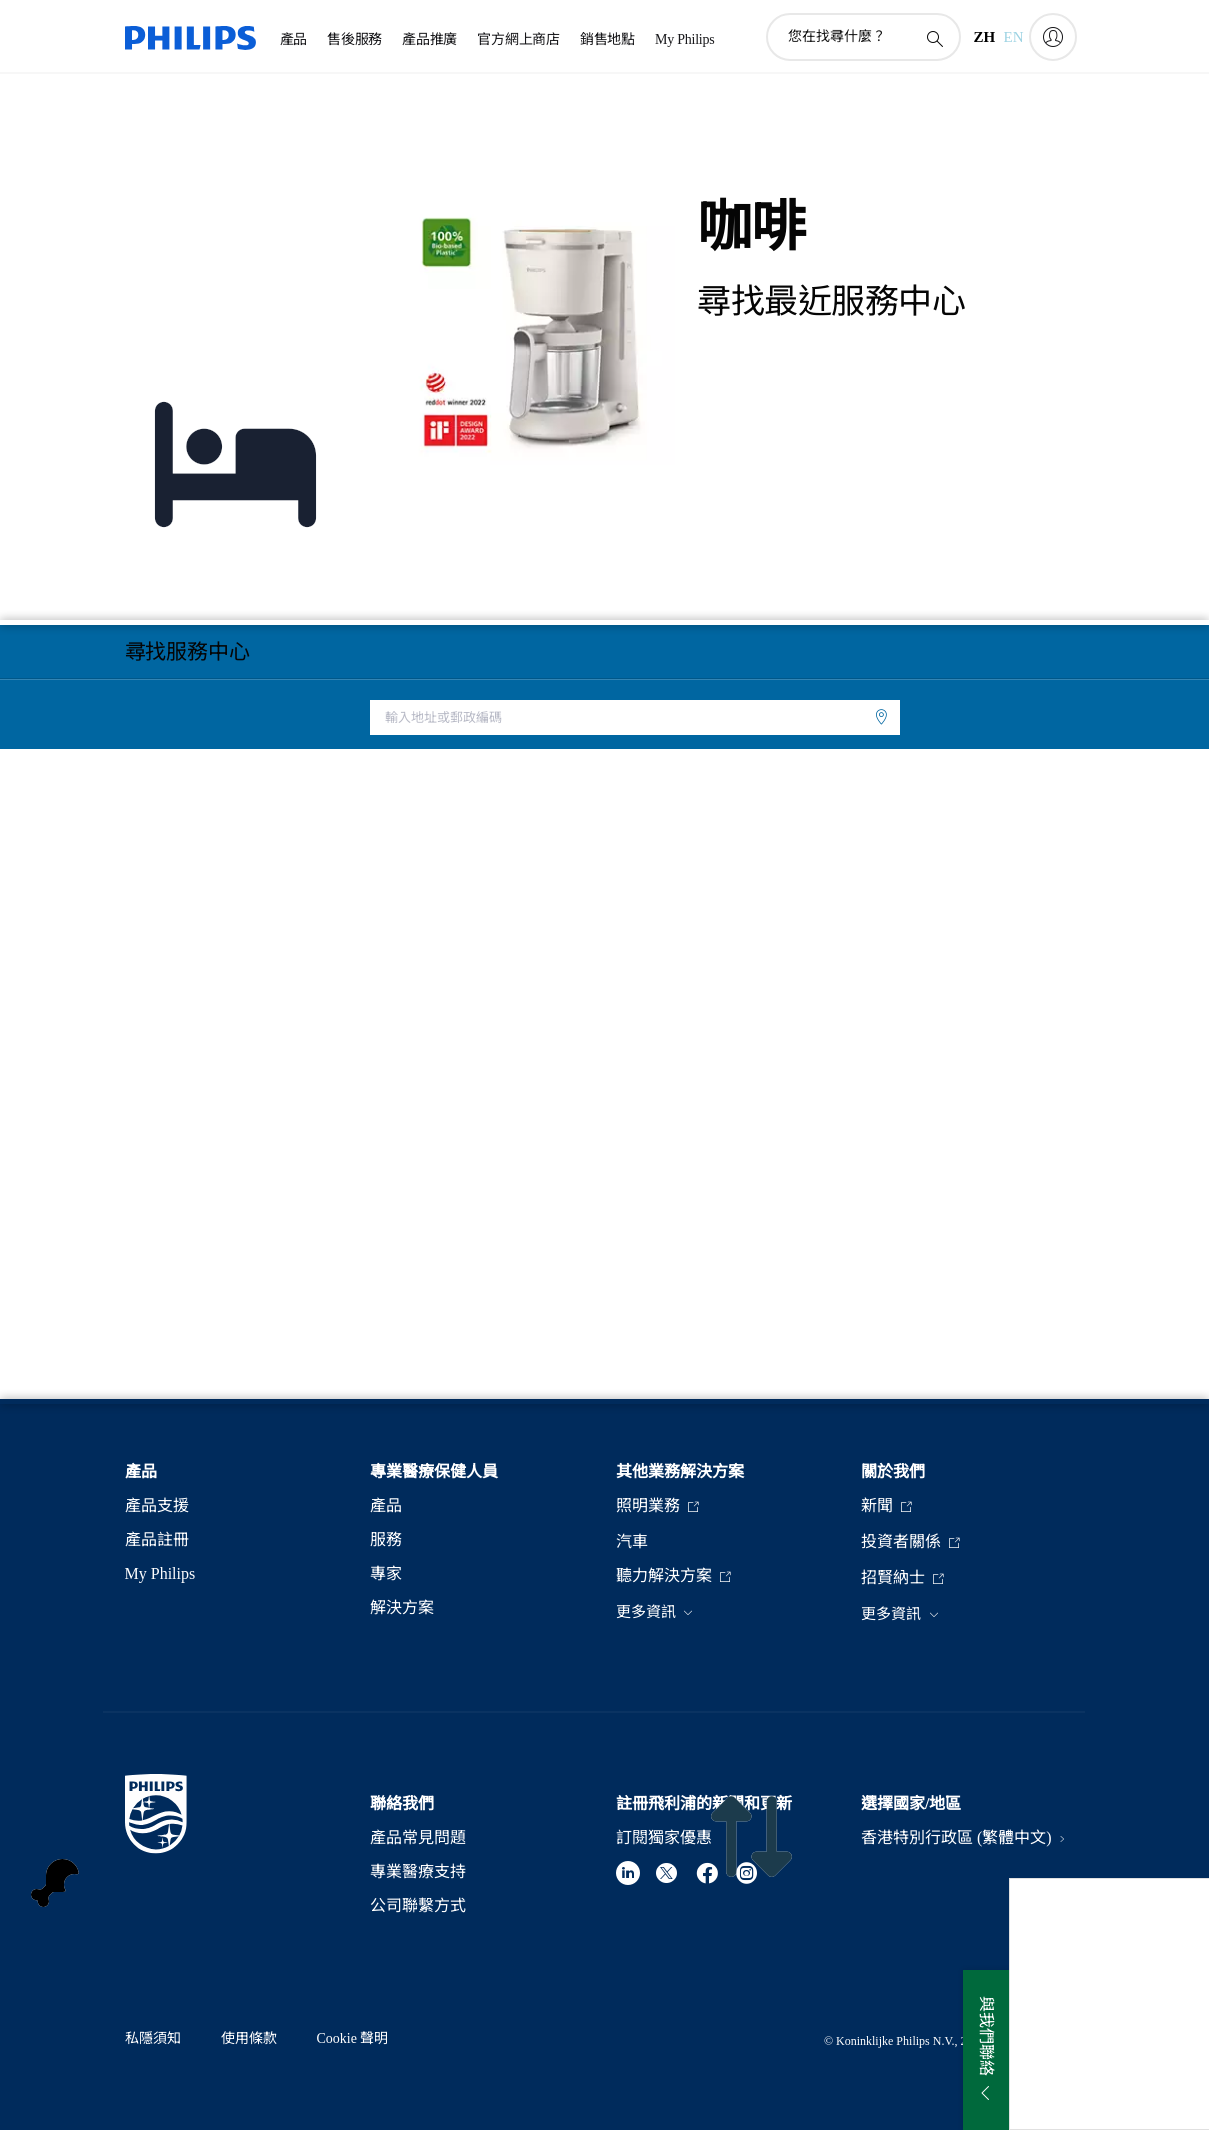 This screenshot has height=2130, width=1209. Describe the element at coordinates (55, 1883) in the screenshot. I see `access food or dining options` at that location.